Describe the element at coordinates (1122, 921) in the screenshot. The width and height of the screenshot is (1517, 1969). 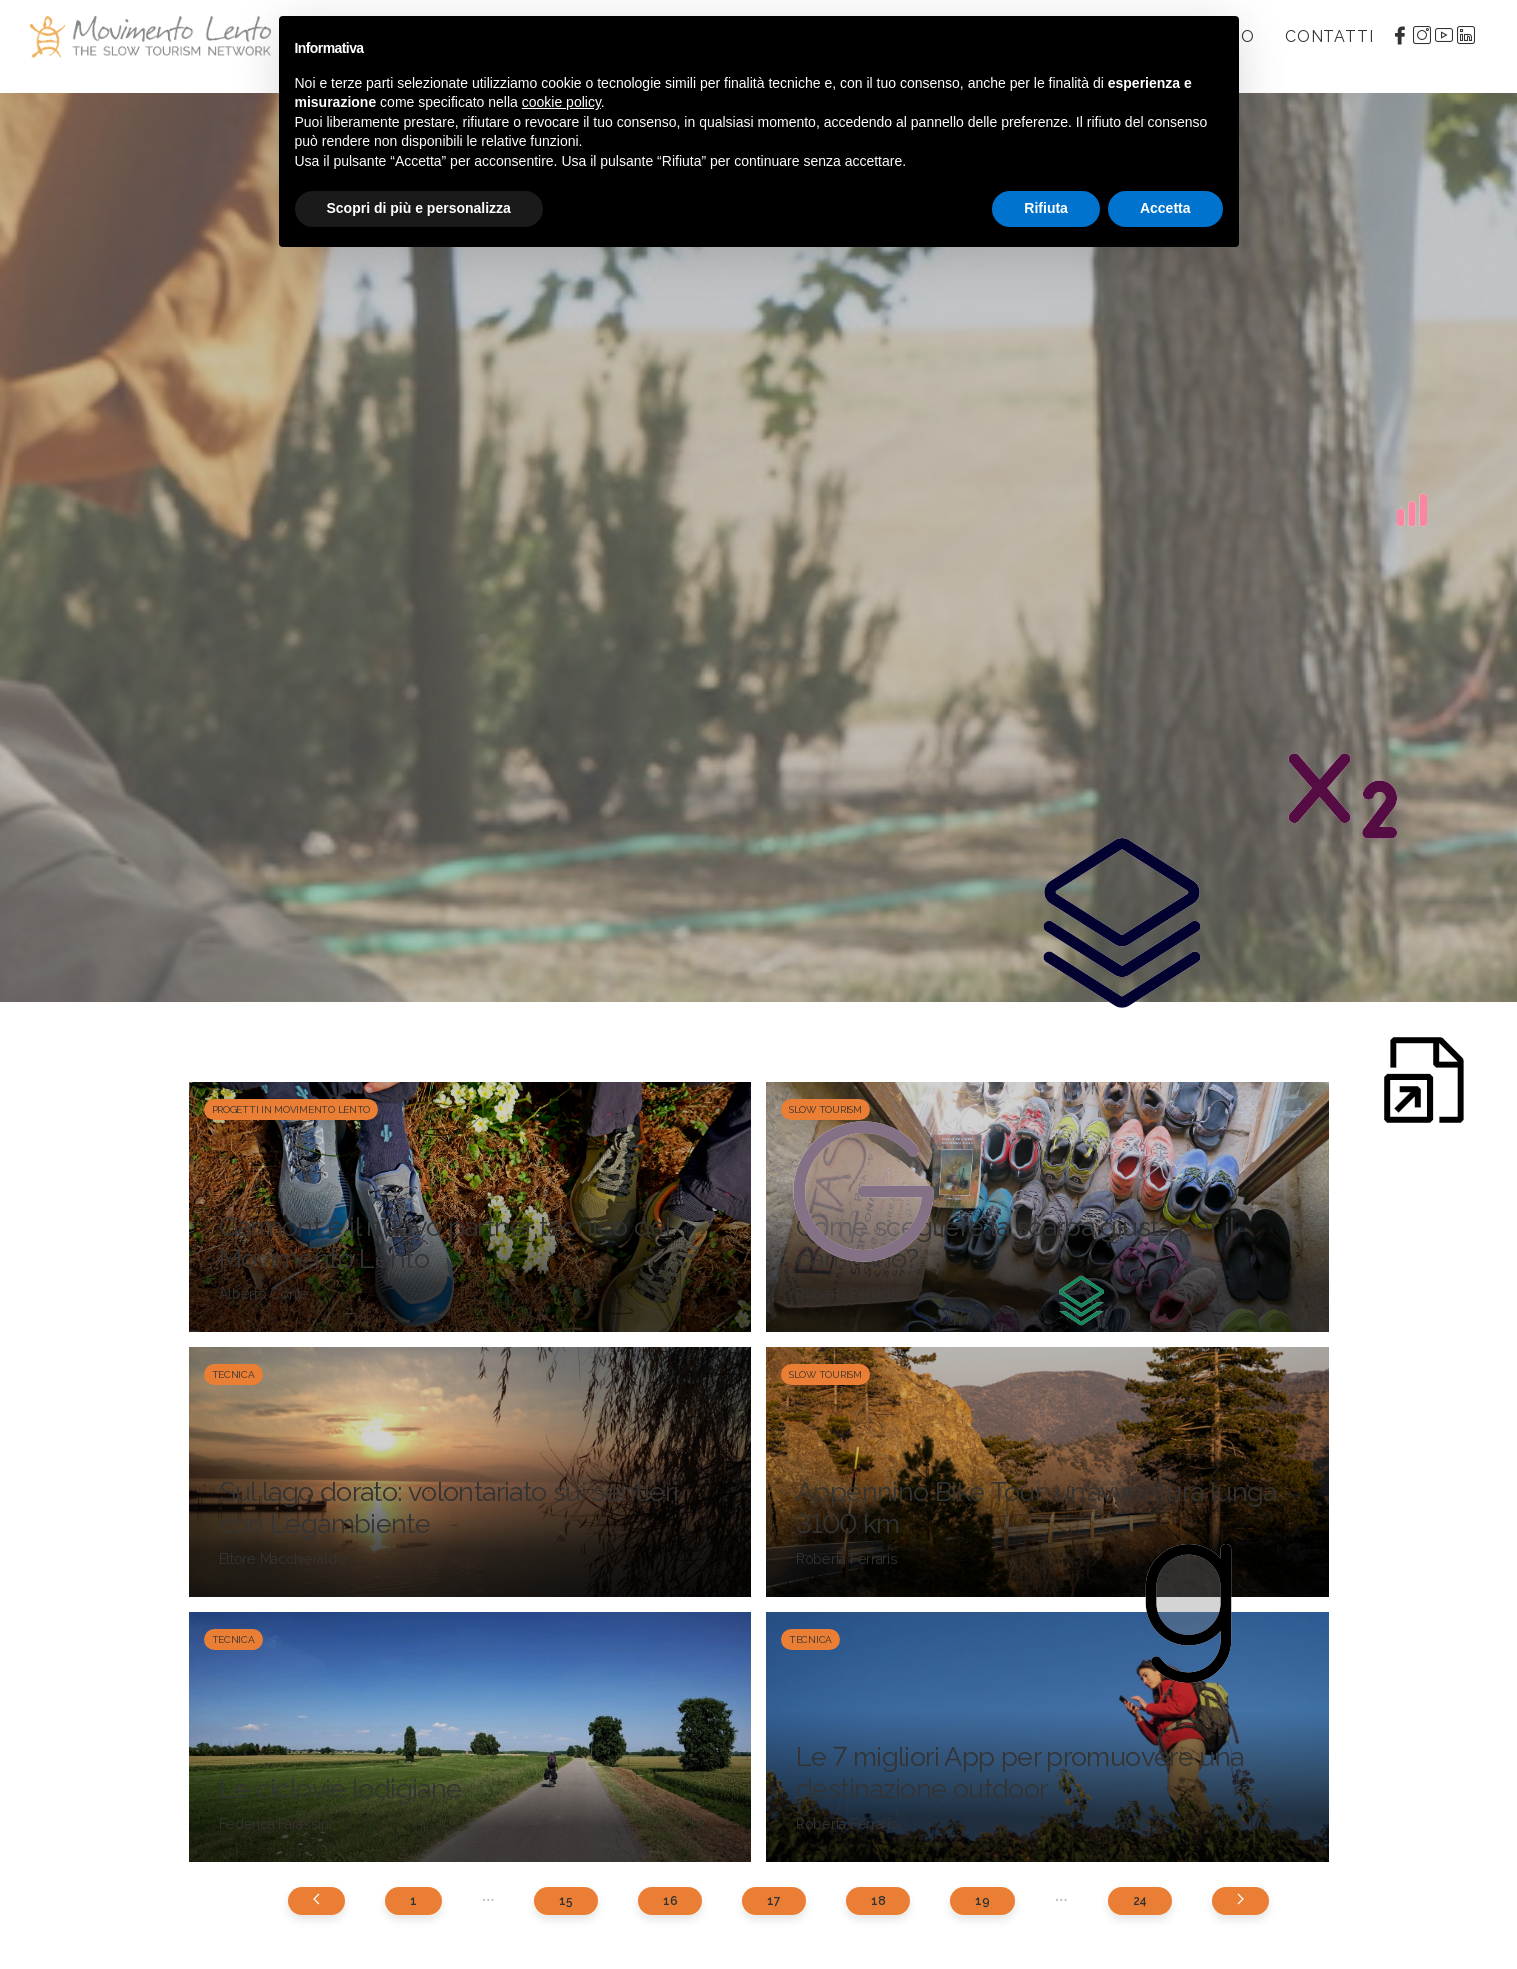
I see `view stacked layers or items` at that location.